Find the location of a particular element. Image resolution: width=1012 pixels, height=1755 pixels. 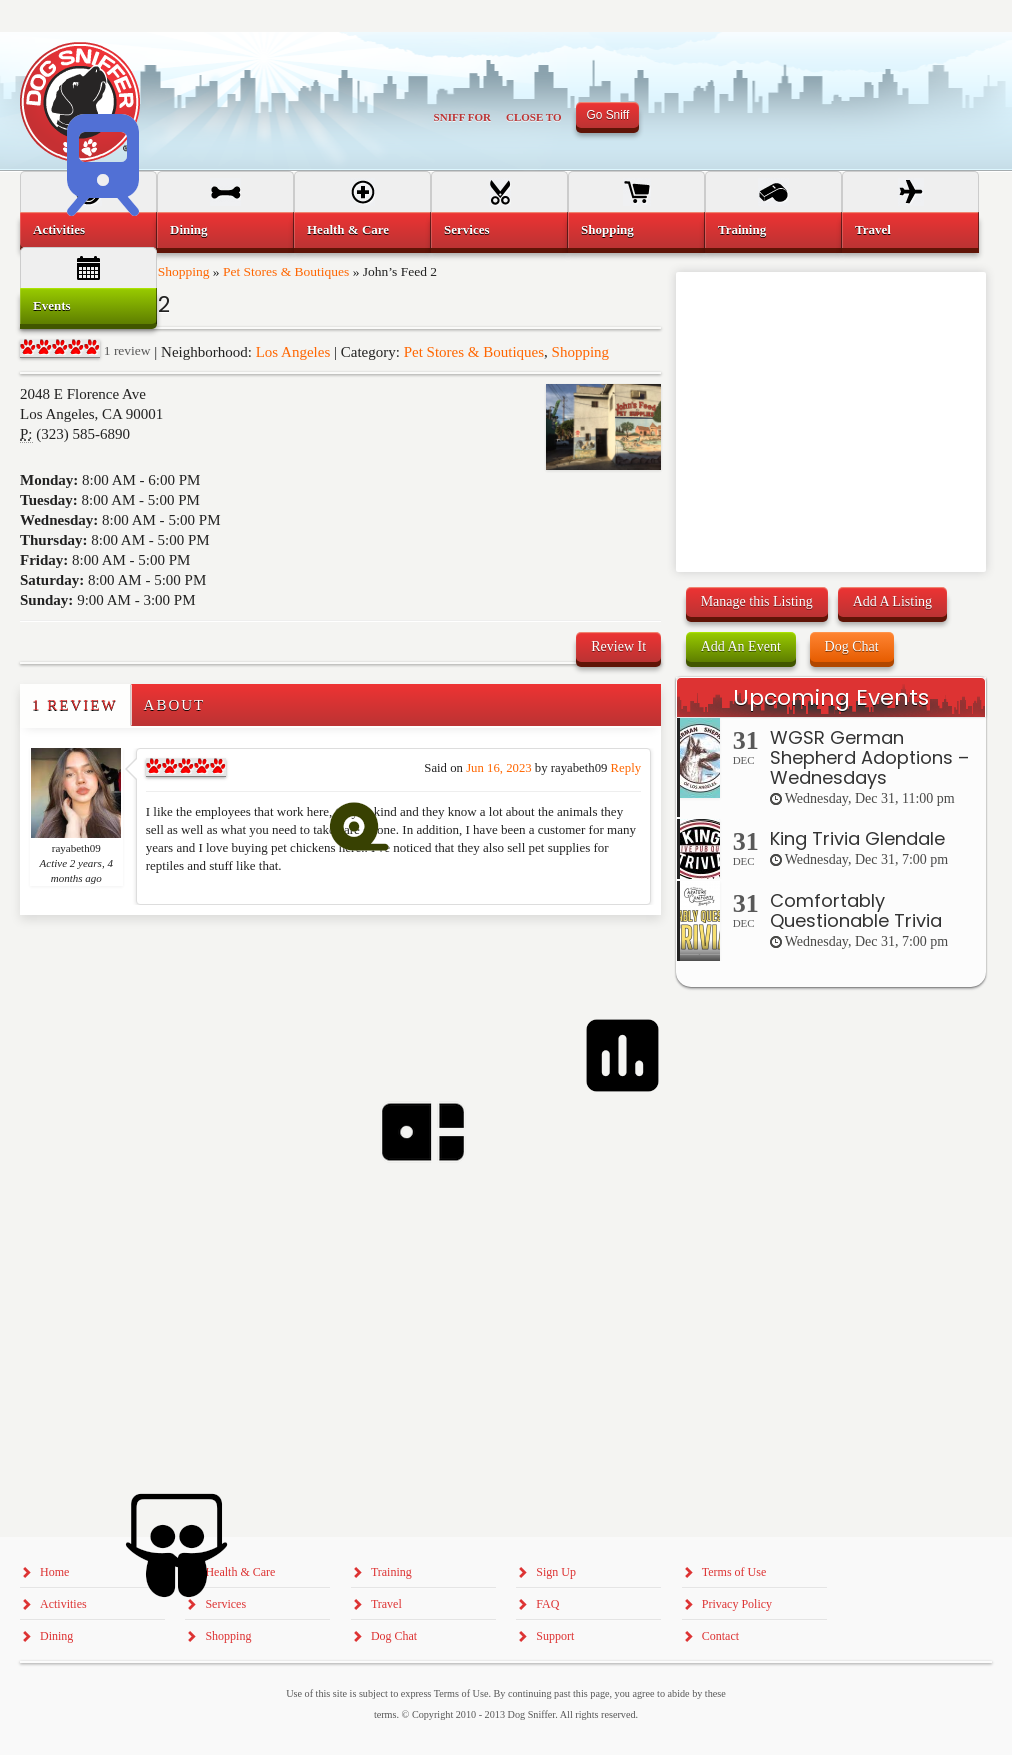

access train schedules or rail transit options is located at coordinates (103, 162).